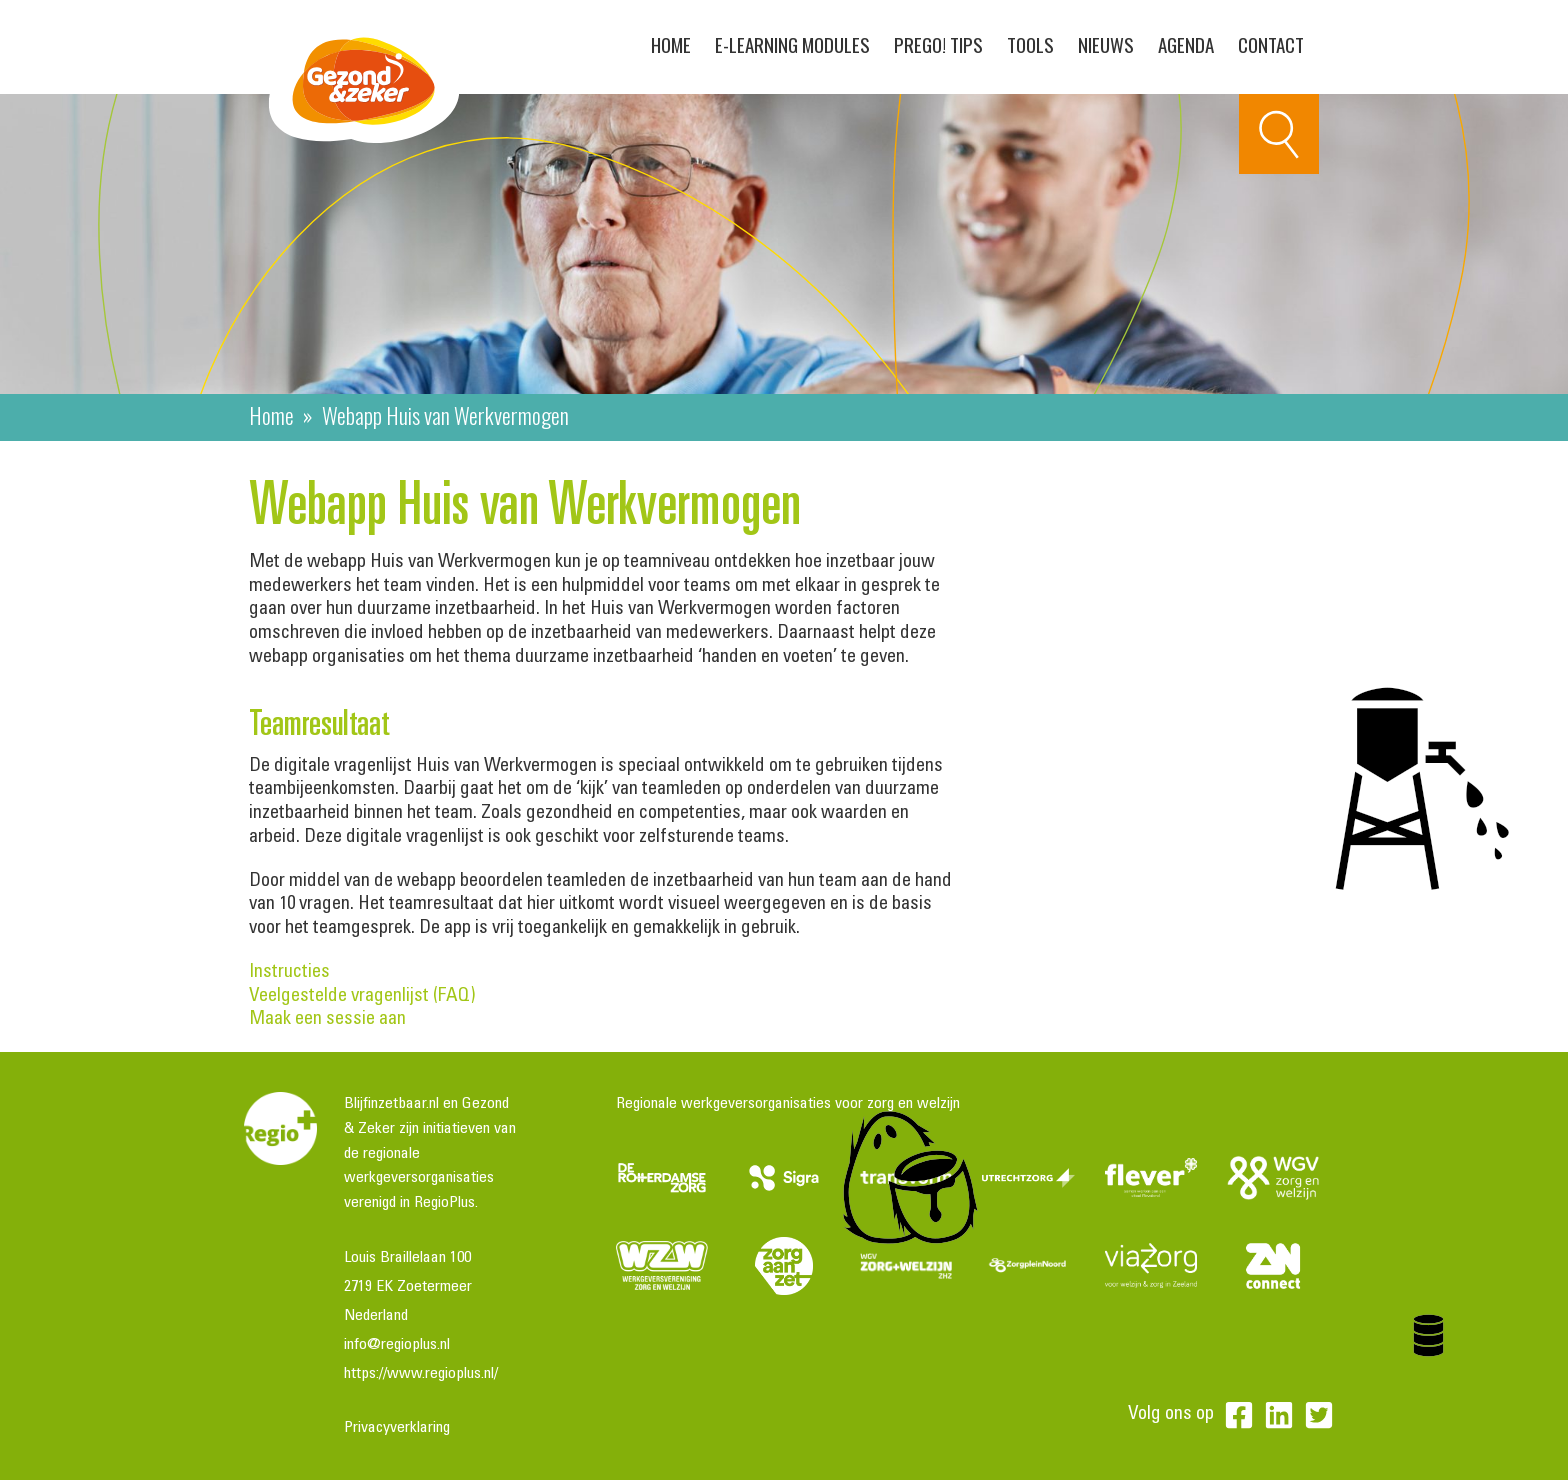 The image size is (1568, 1480). Describe the element at coordinates (1428, 786) in the screenshot. I see `view water storage levels` at that location.